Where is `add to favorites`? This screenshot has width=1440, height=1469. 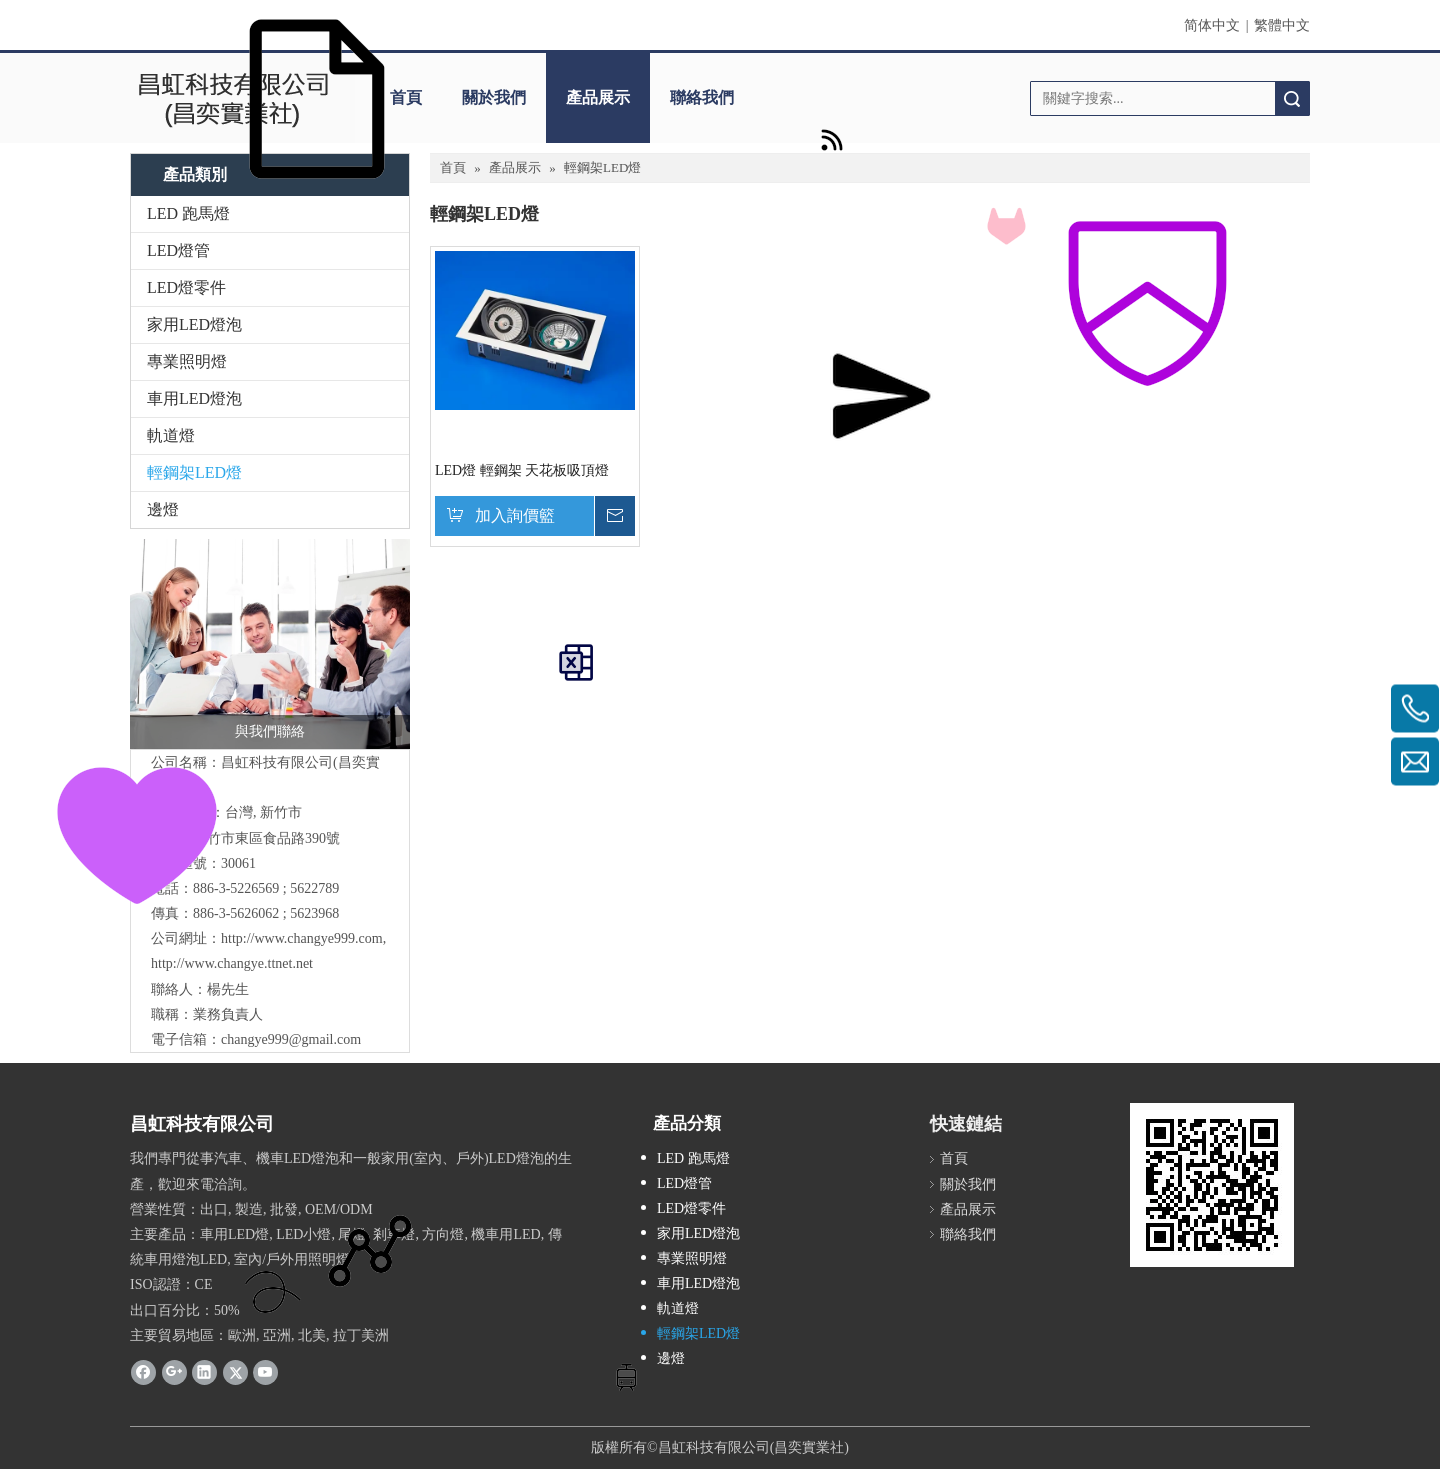
add to favorites is located at coordinates (137, 830).